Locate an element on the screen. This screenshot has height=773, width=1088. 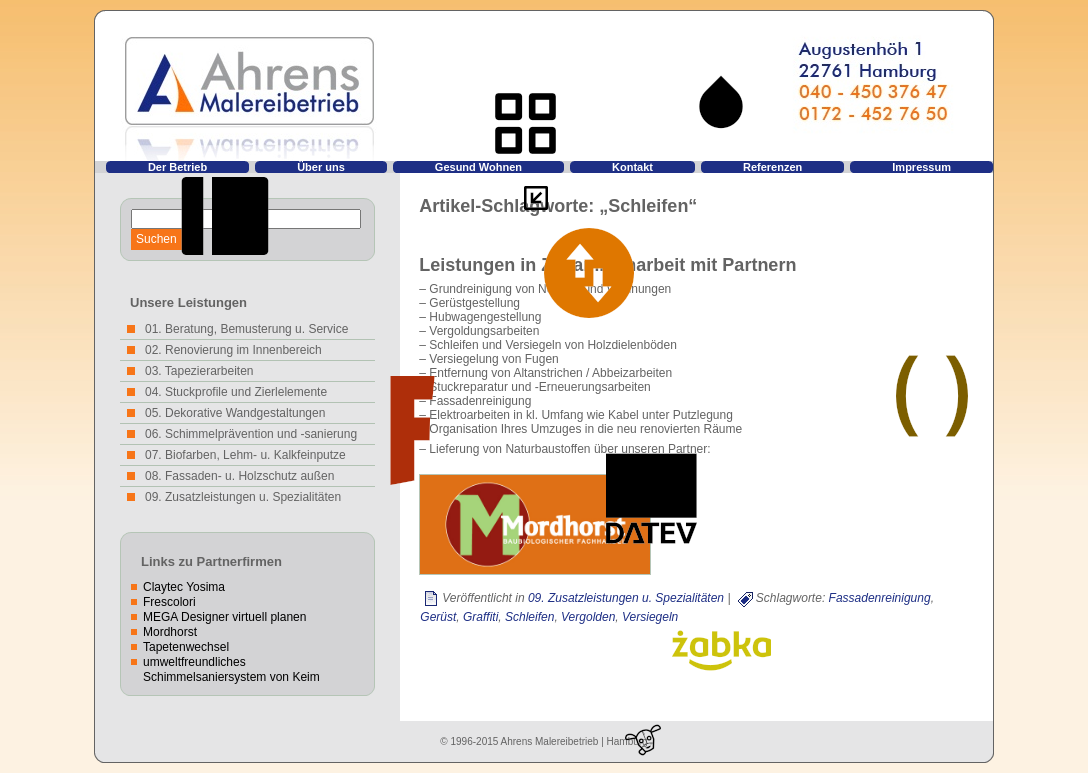
switch to left sidebar layout is located at coordinates (225, 216).